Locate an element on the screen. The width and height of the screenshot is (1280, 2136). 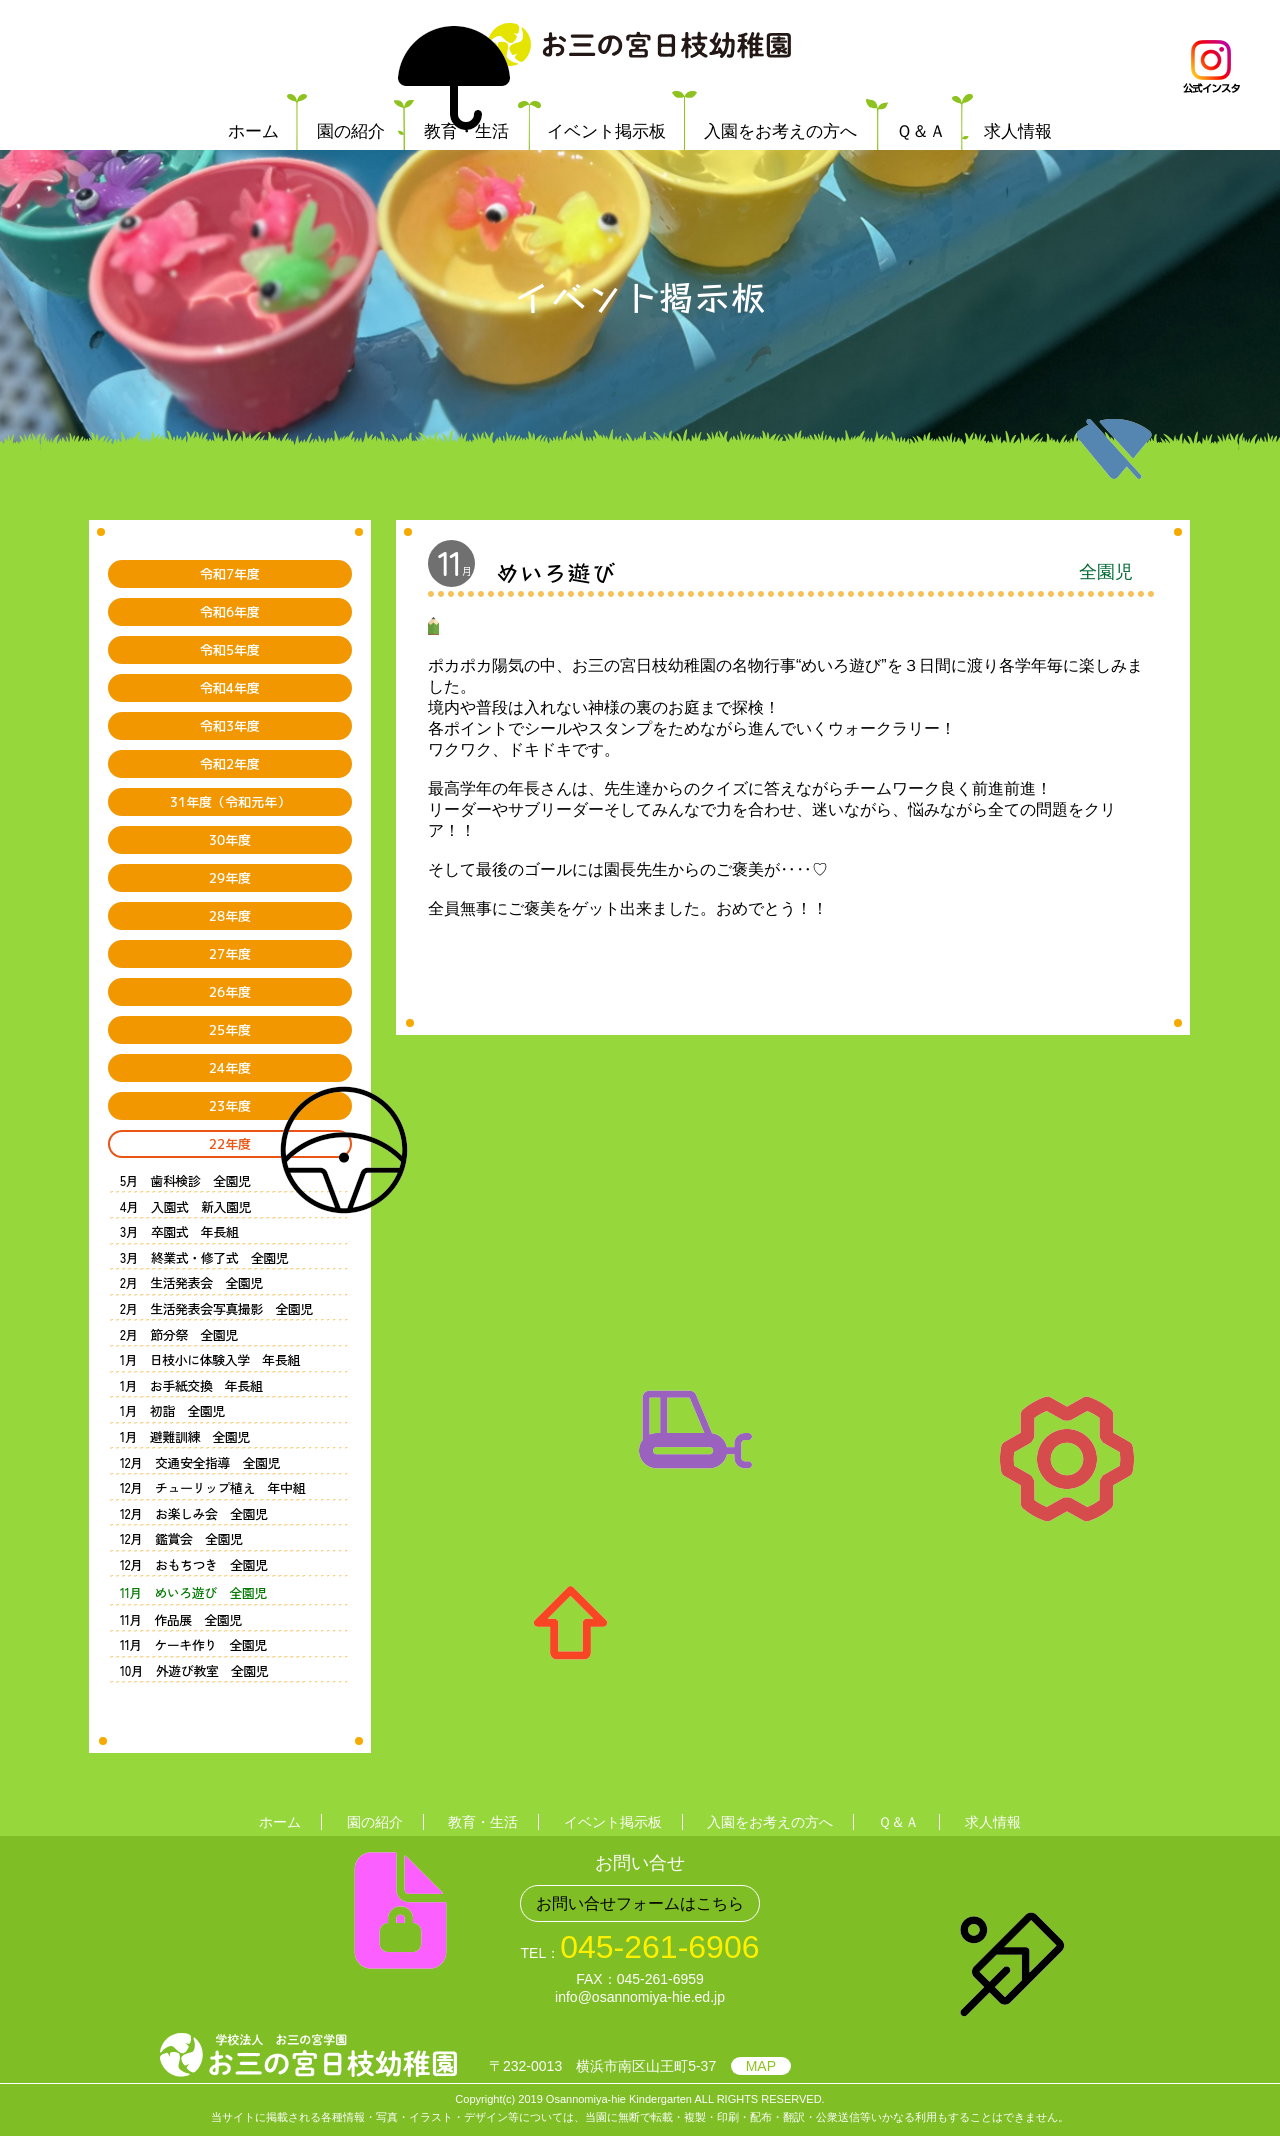
access settings or preferences is located at coordinates (1067, 1459).